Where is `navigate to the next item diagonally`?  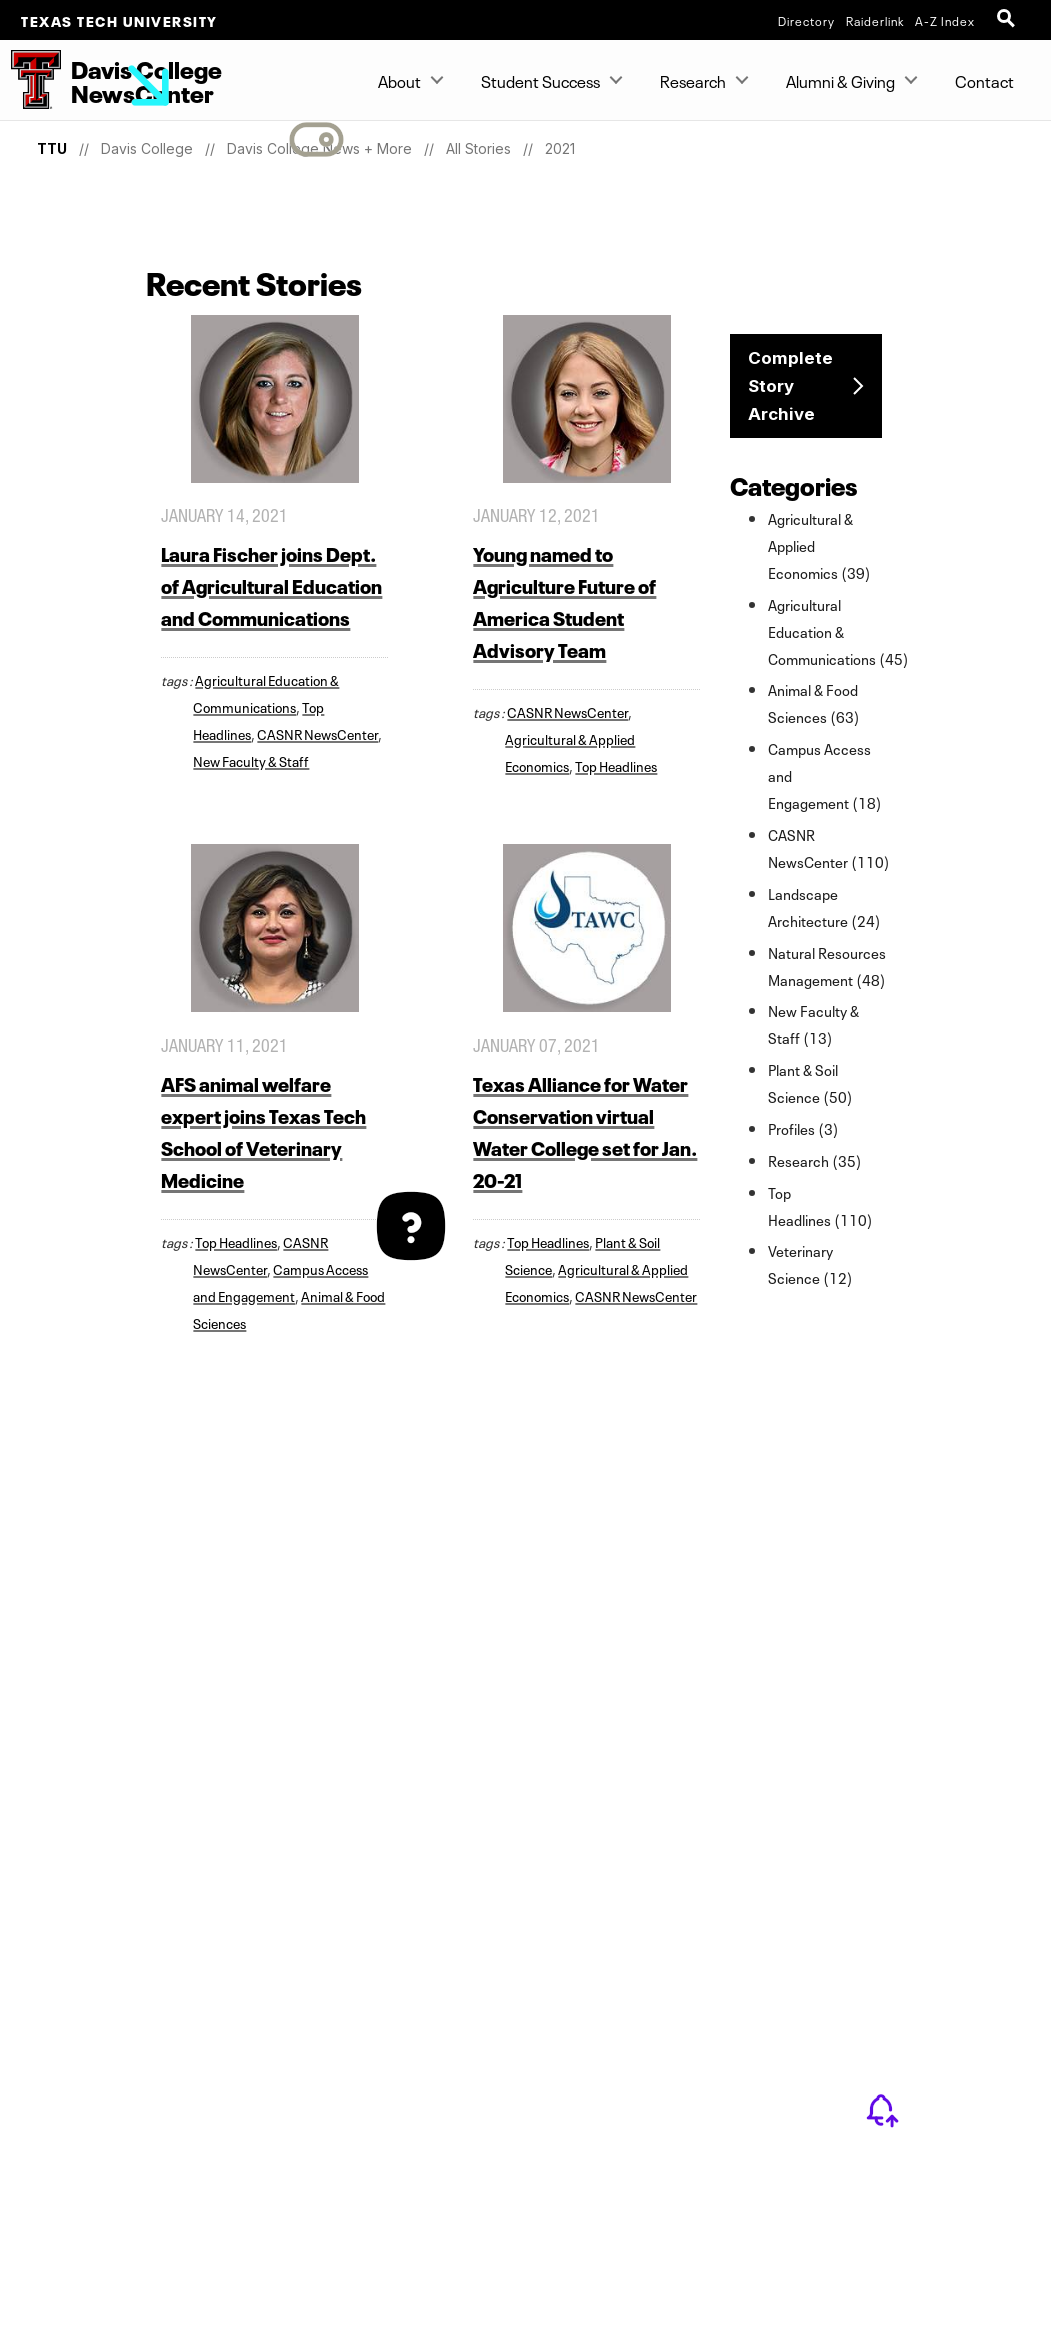 navigate to the next item diagonally is located at coordinates (148, 85).